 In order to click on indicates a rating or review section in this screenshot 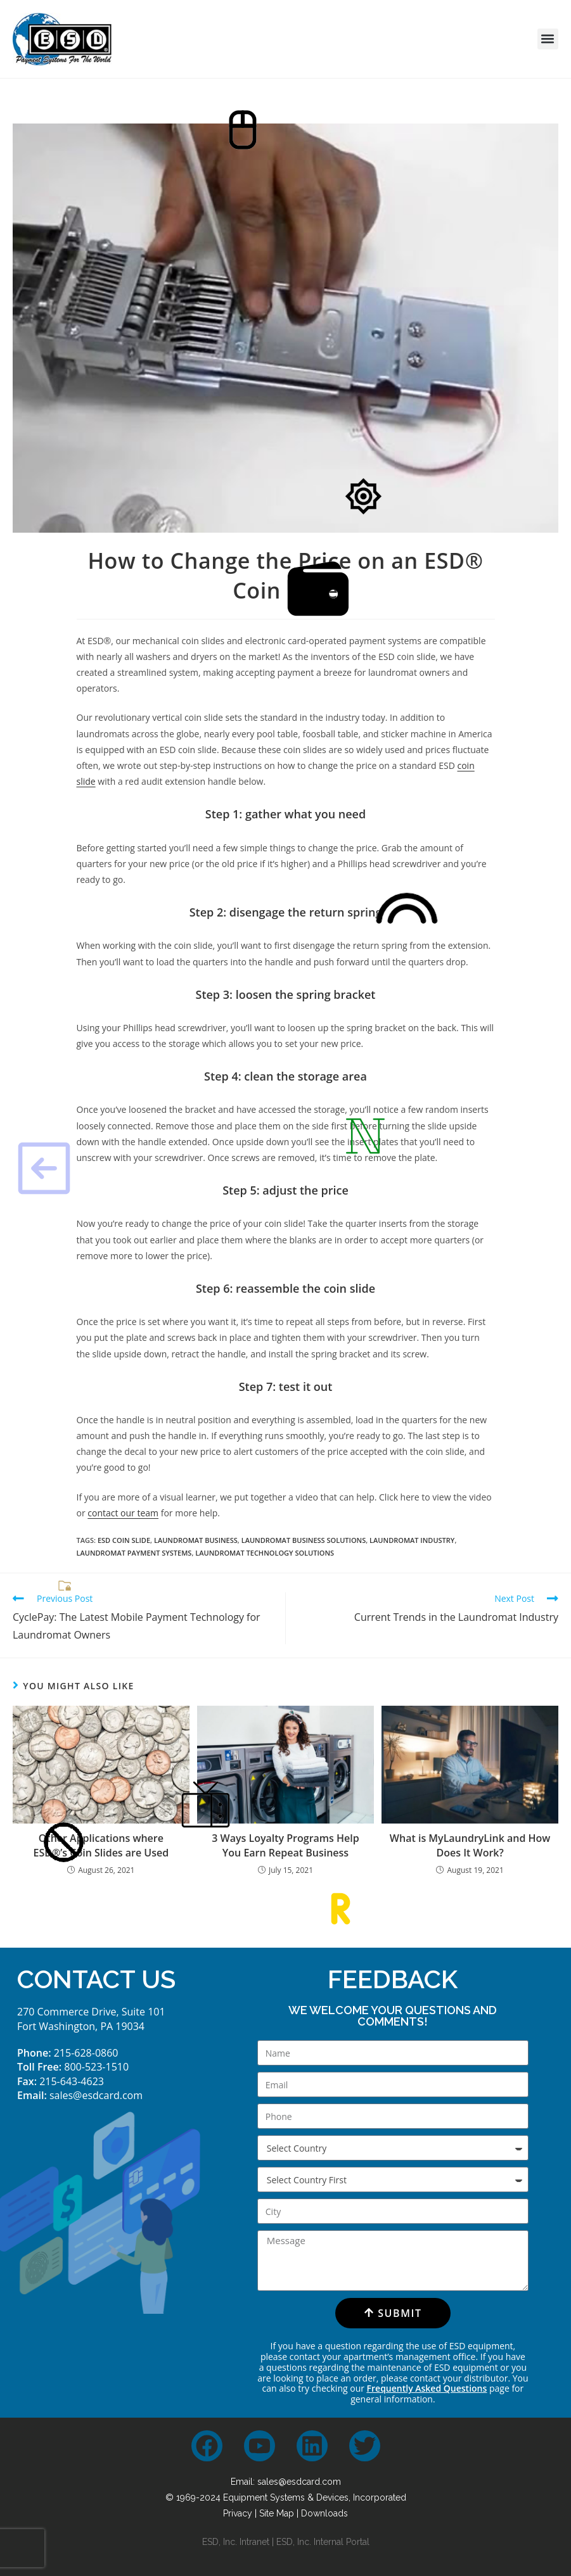, I will do `click(340, 1908)`.